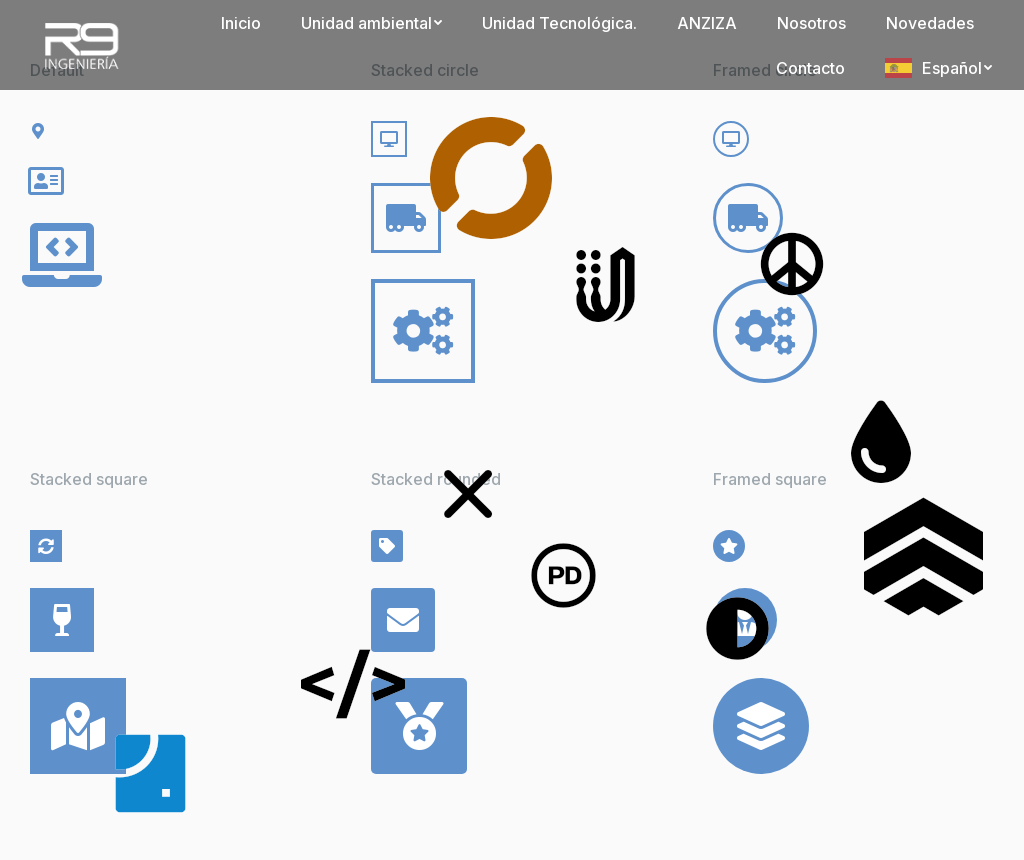  I want to click on open koyeb cloud platform, so click(923, 556).